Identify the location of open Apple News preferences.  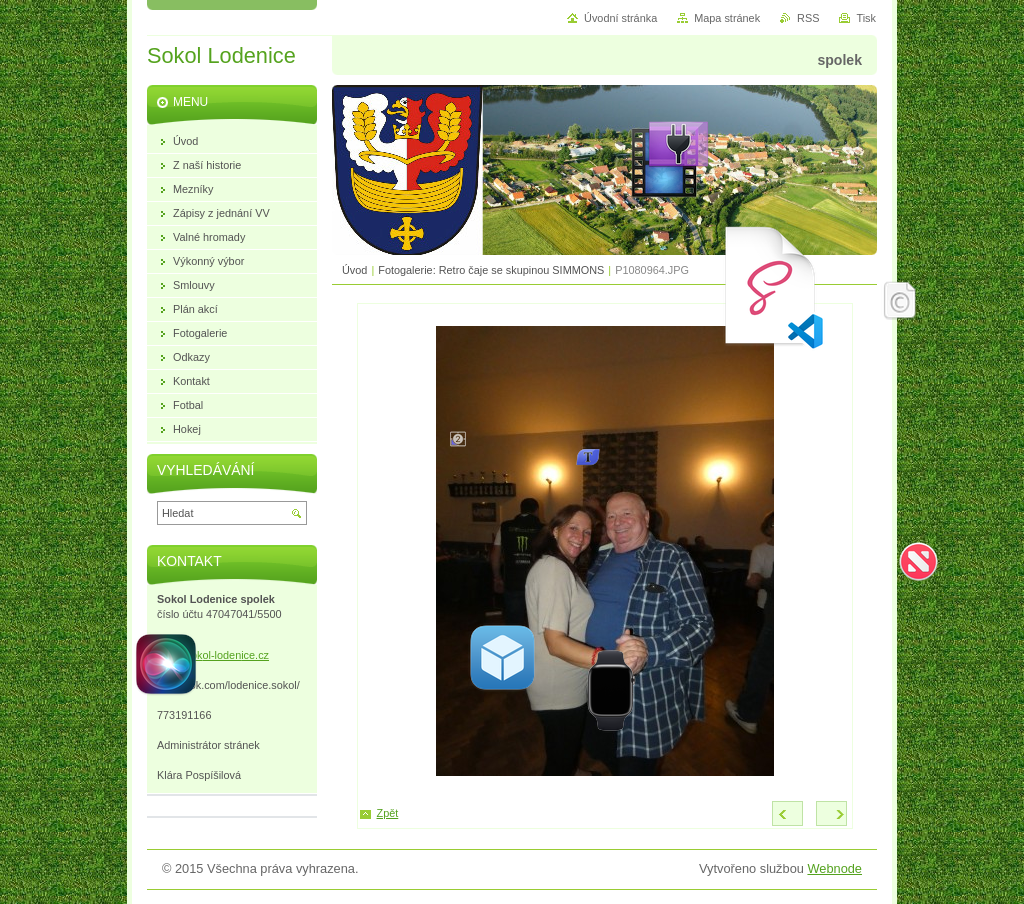
(918, 561).